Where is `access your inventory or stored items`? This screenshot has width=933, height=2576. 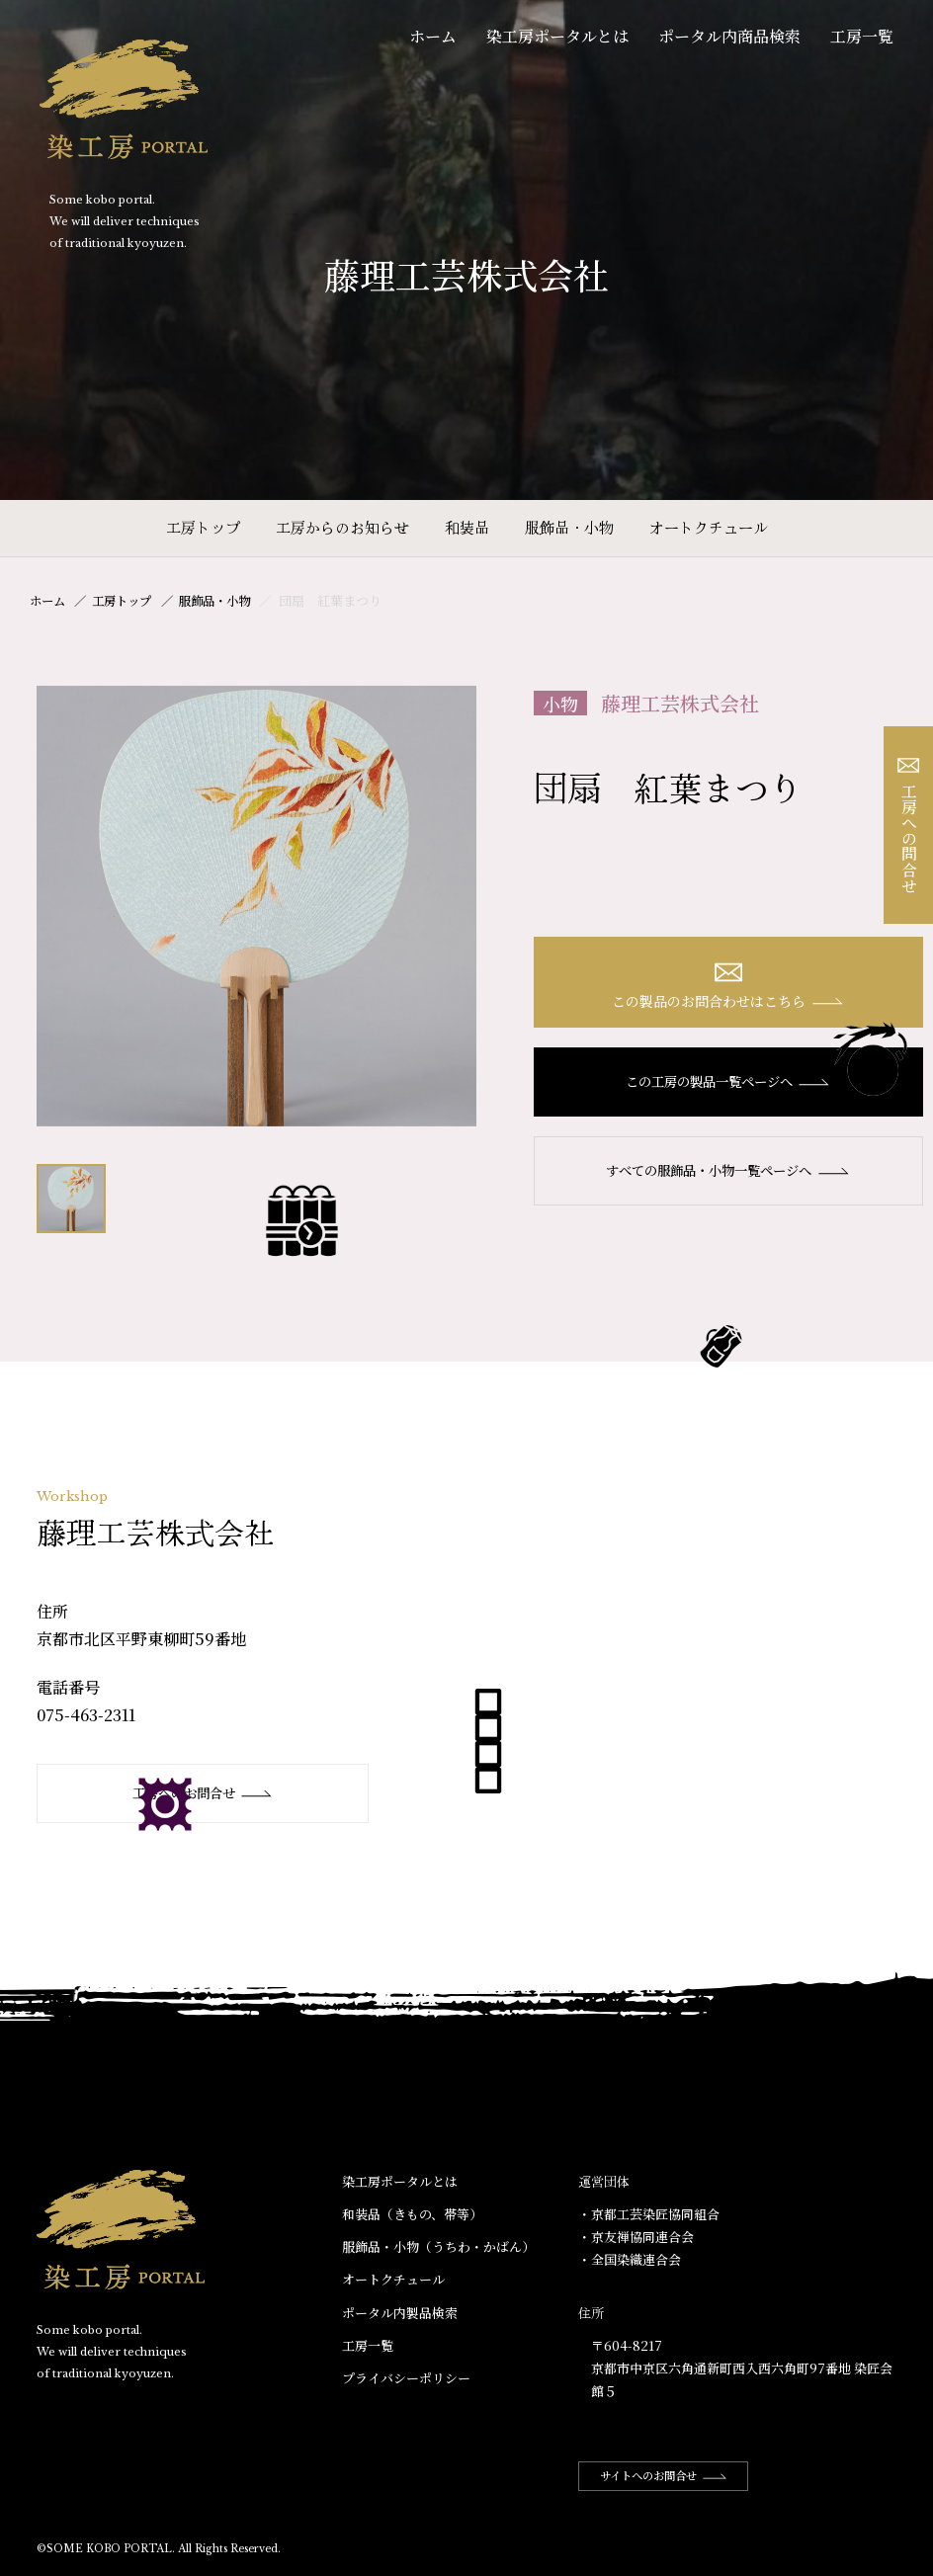 access your inventory or stored items is located at coordinates (721, 1346).